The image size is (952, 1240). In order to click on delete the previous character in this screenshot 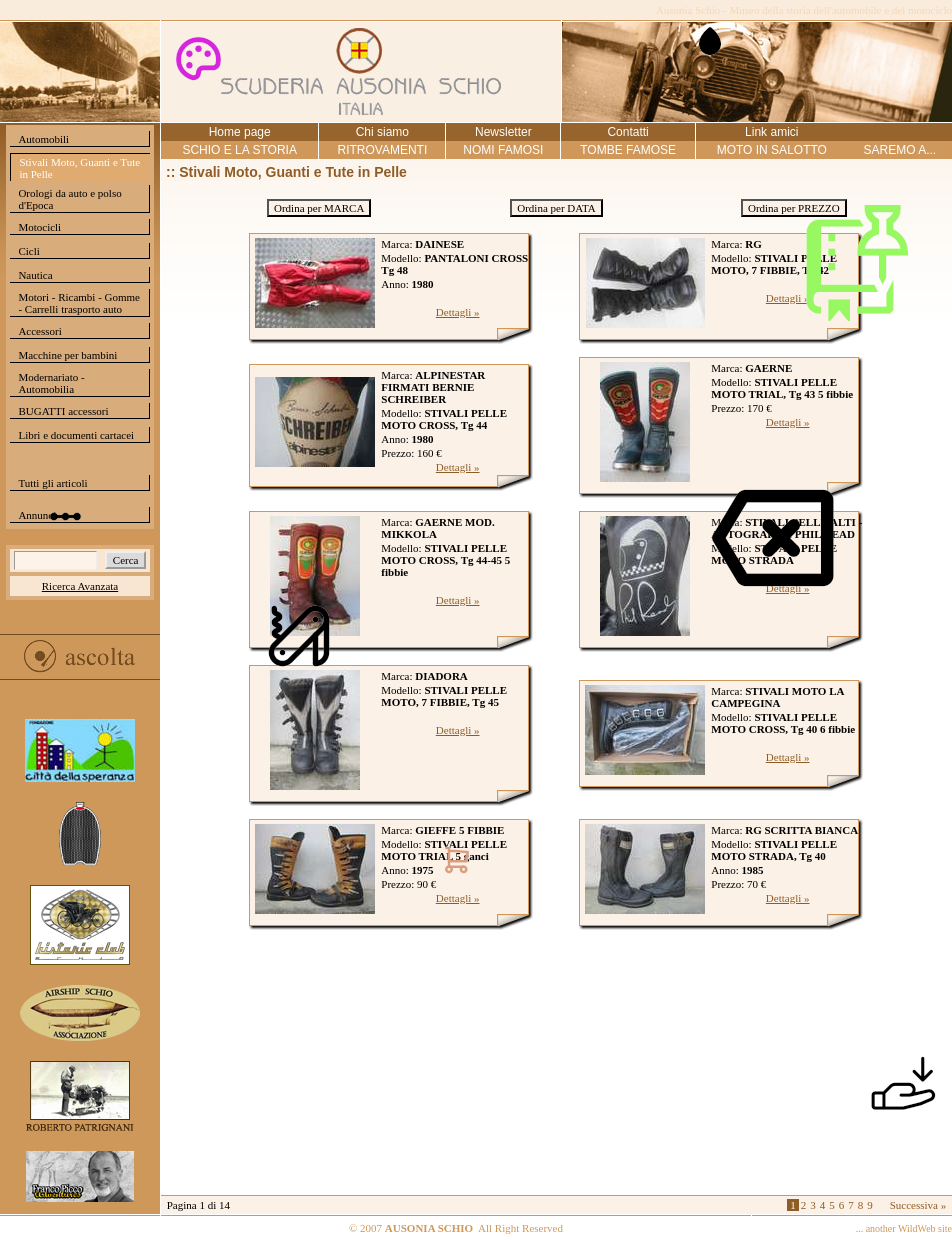, I will do `click(777, 538)`.